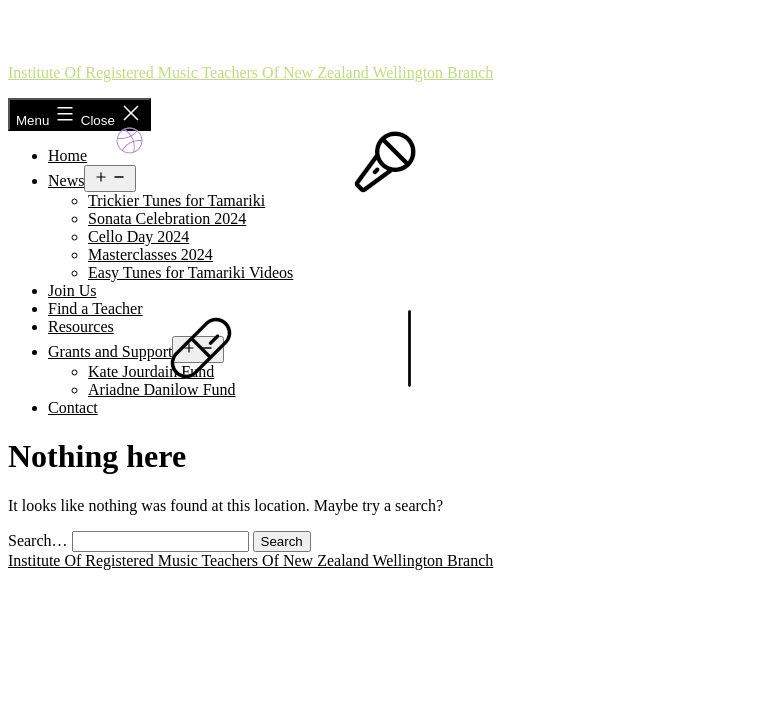 The width and height of the screenshot is (758, 720). I want to click on vertical divider separating UI elements, so click(409, 348).